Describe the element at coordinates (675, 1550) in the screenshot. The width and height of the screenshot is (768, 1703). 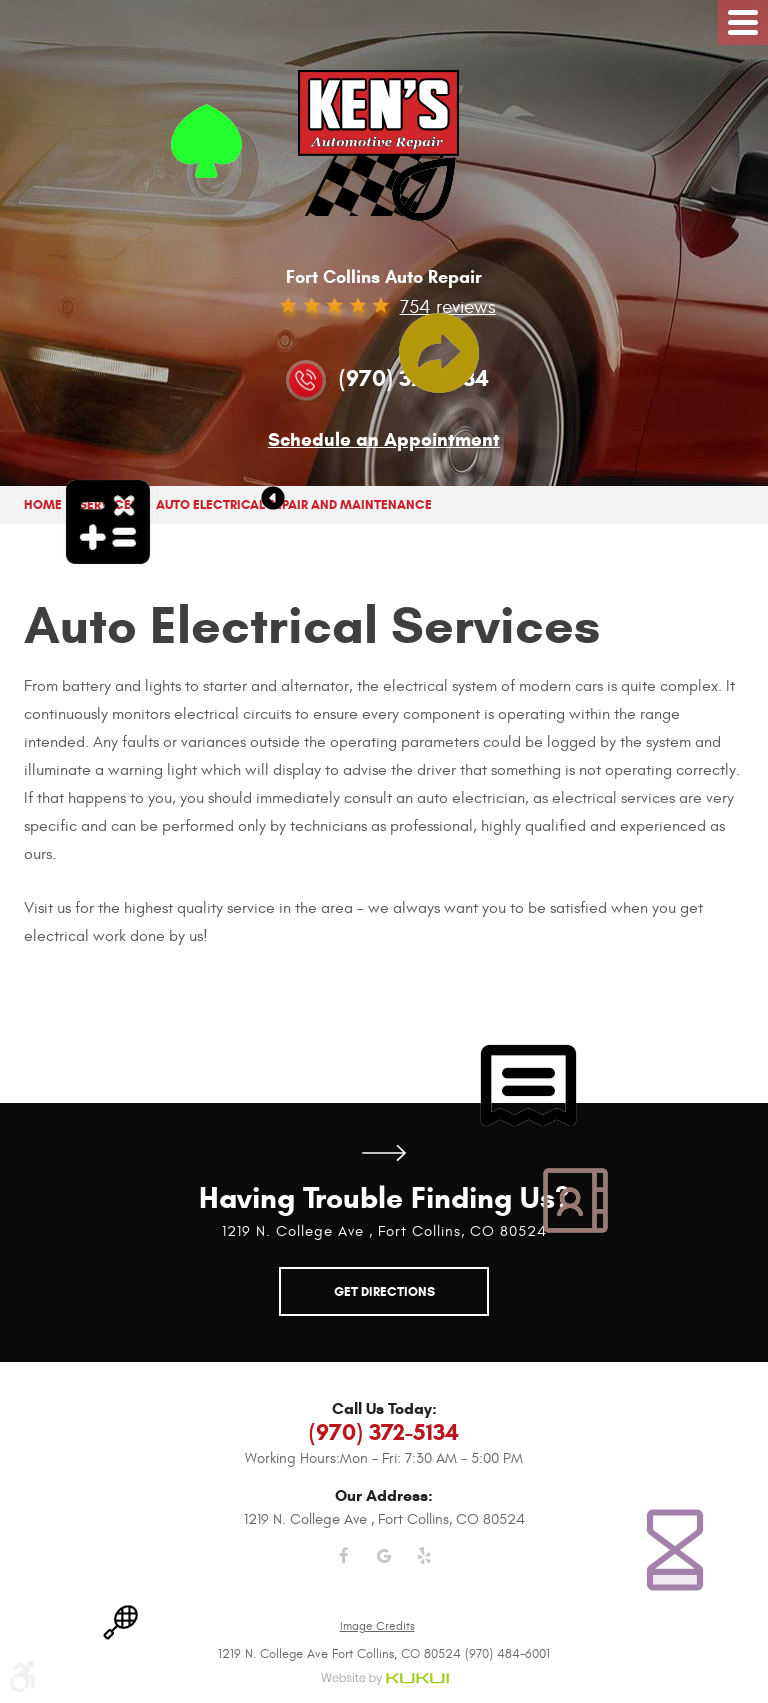
I see `indicates time is running low` at that location.